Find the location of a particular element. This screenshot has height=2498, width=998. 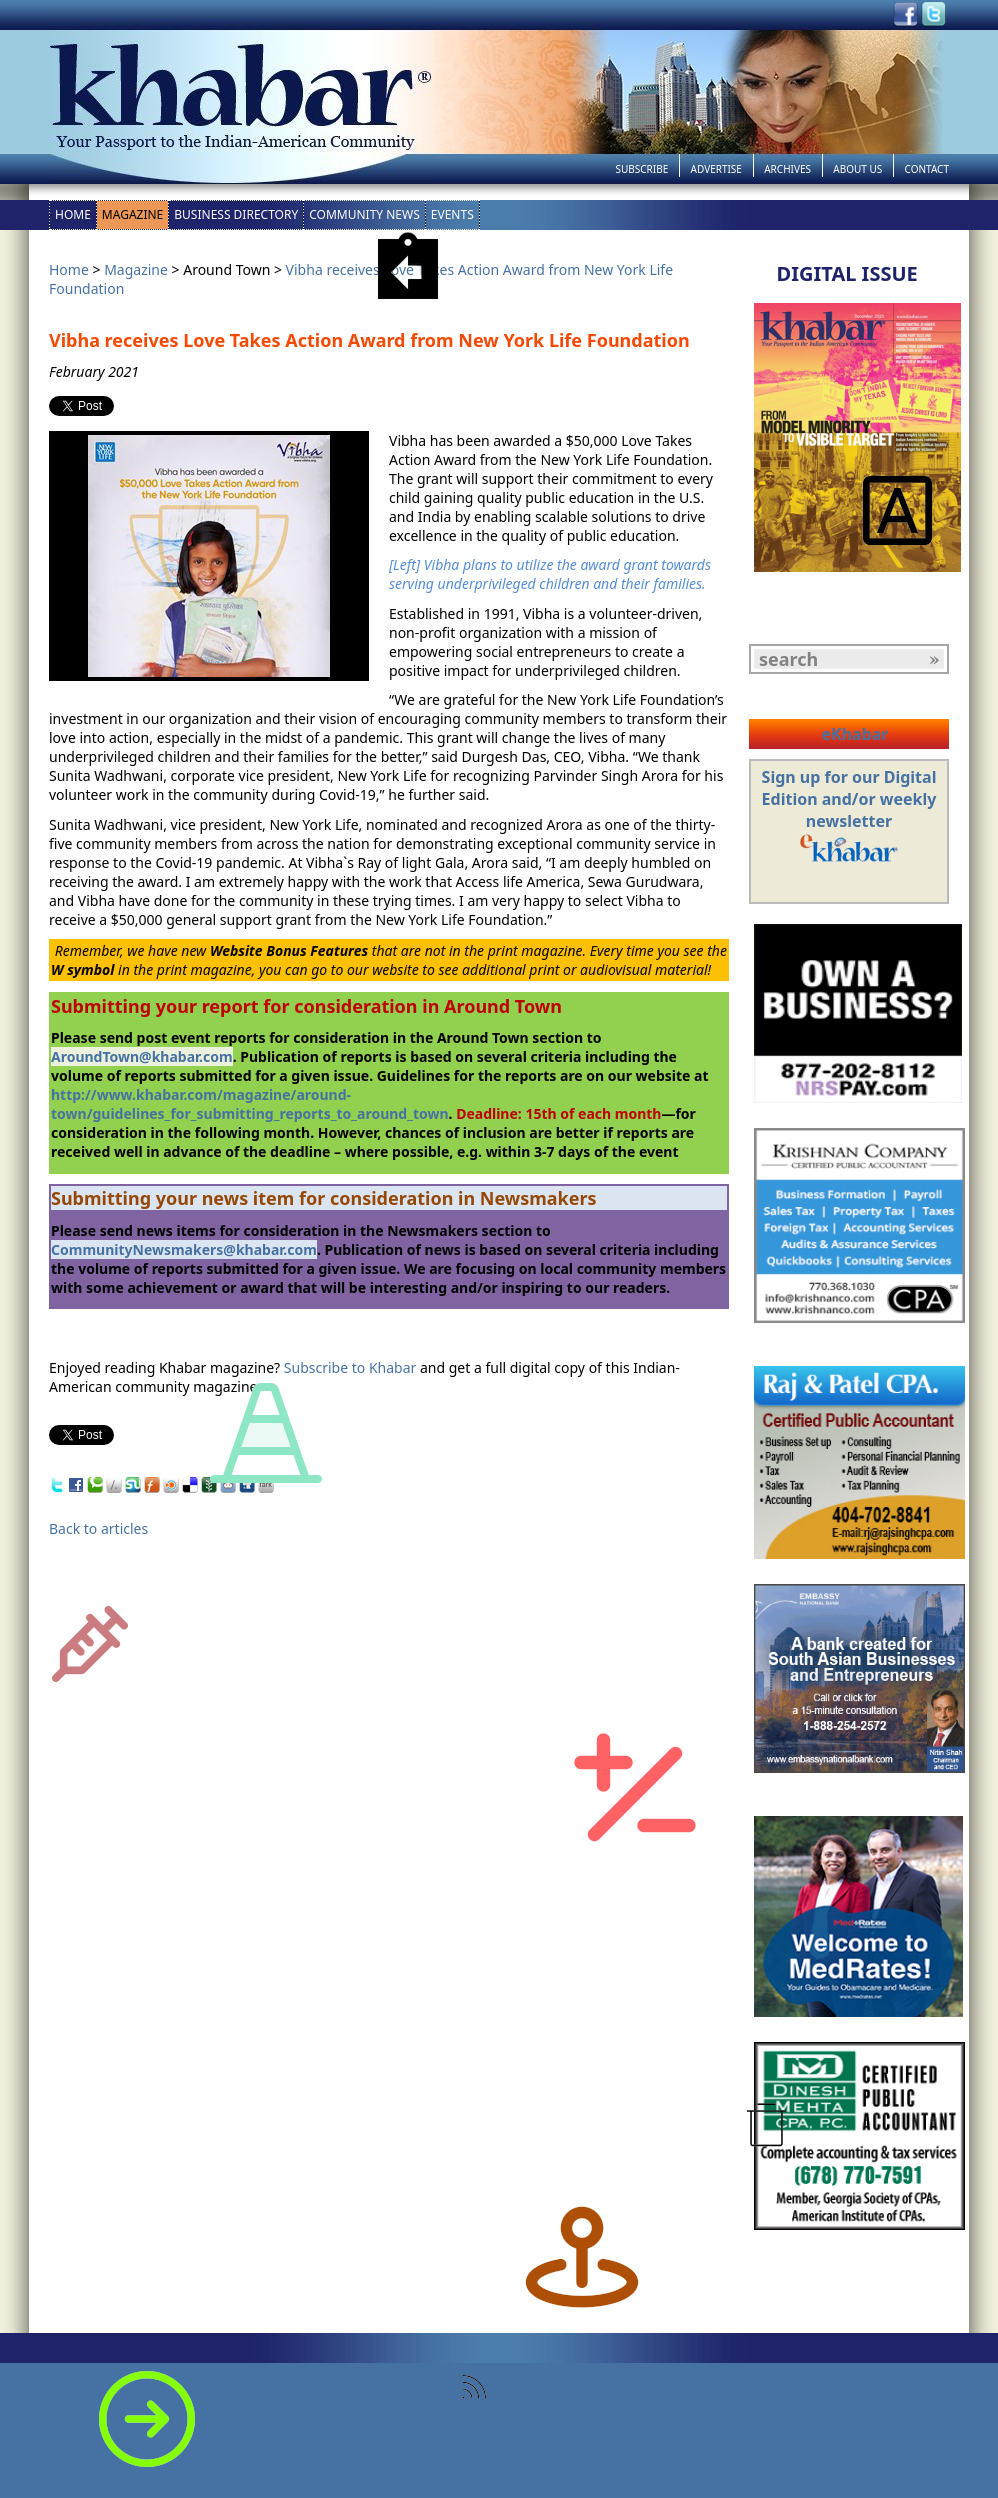

toggle between adding or subtracting values is located at coordinates (635, 1794).